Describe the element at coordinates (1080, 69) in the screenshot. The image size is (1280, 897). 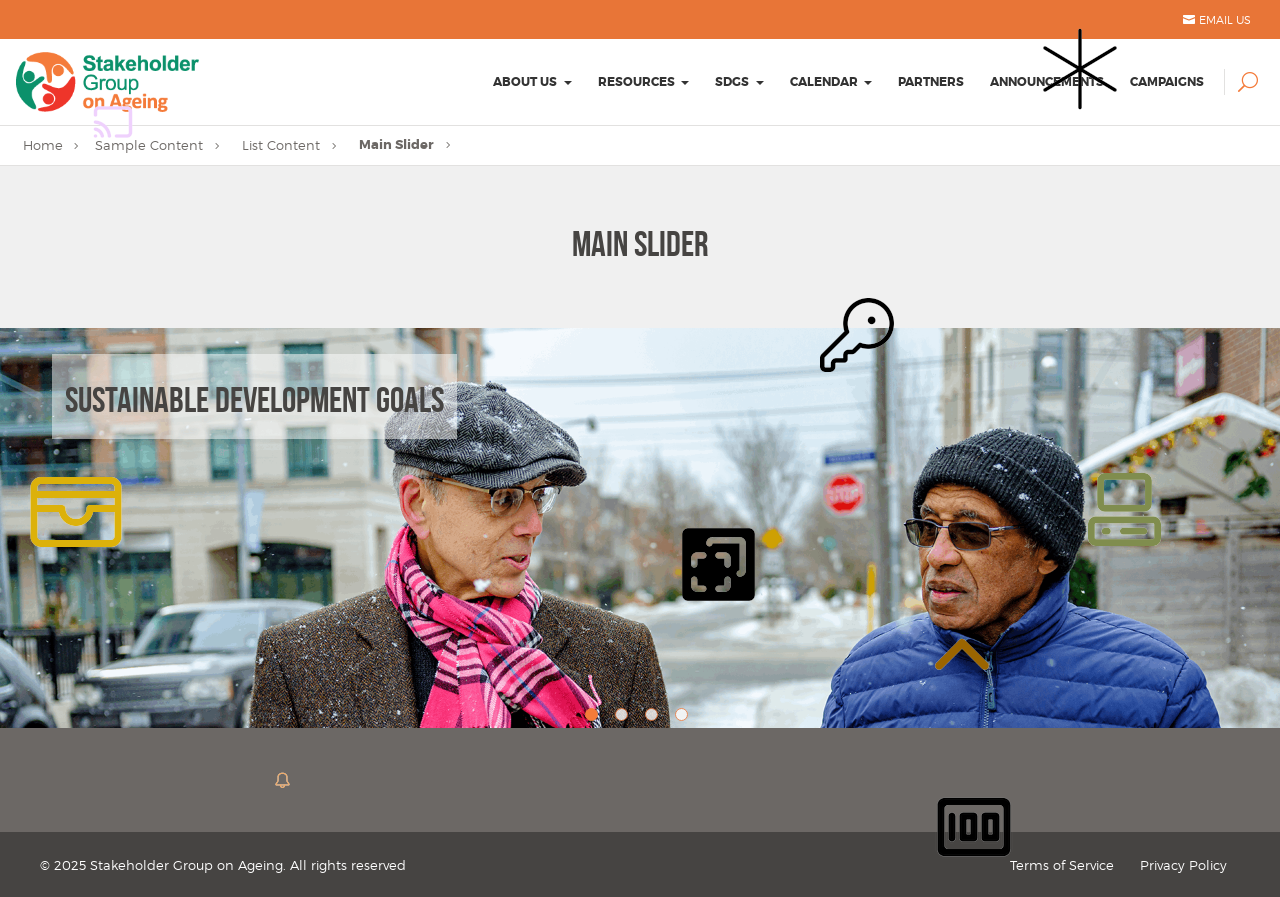
I see `indicates a required field in a form` at that location.